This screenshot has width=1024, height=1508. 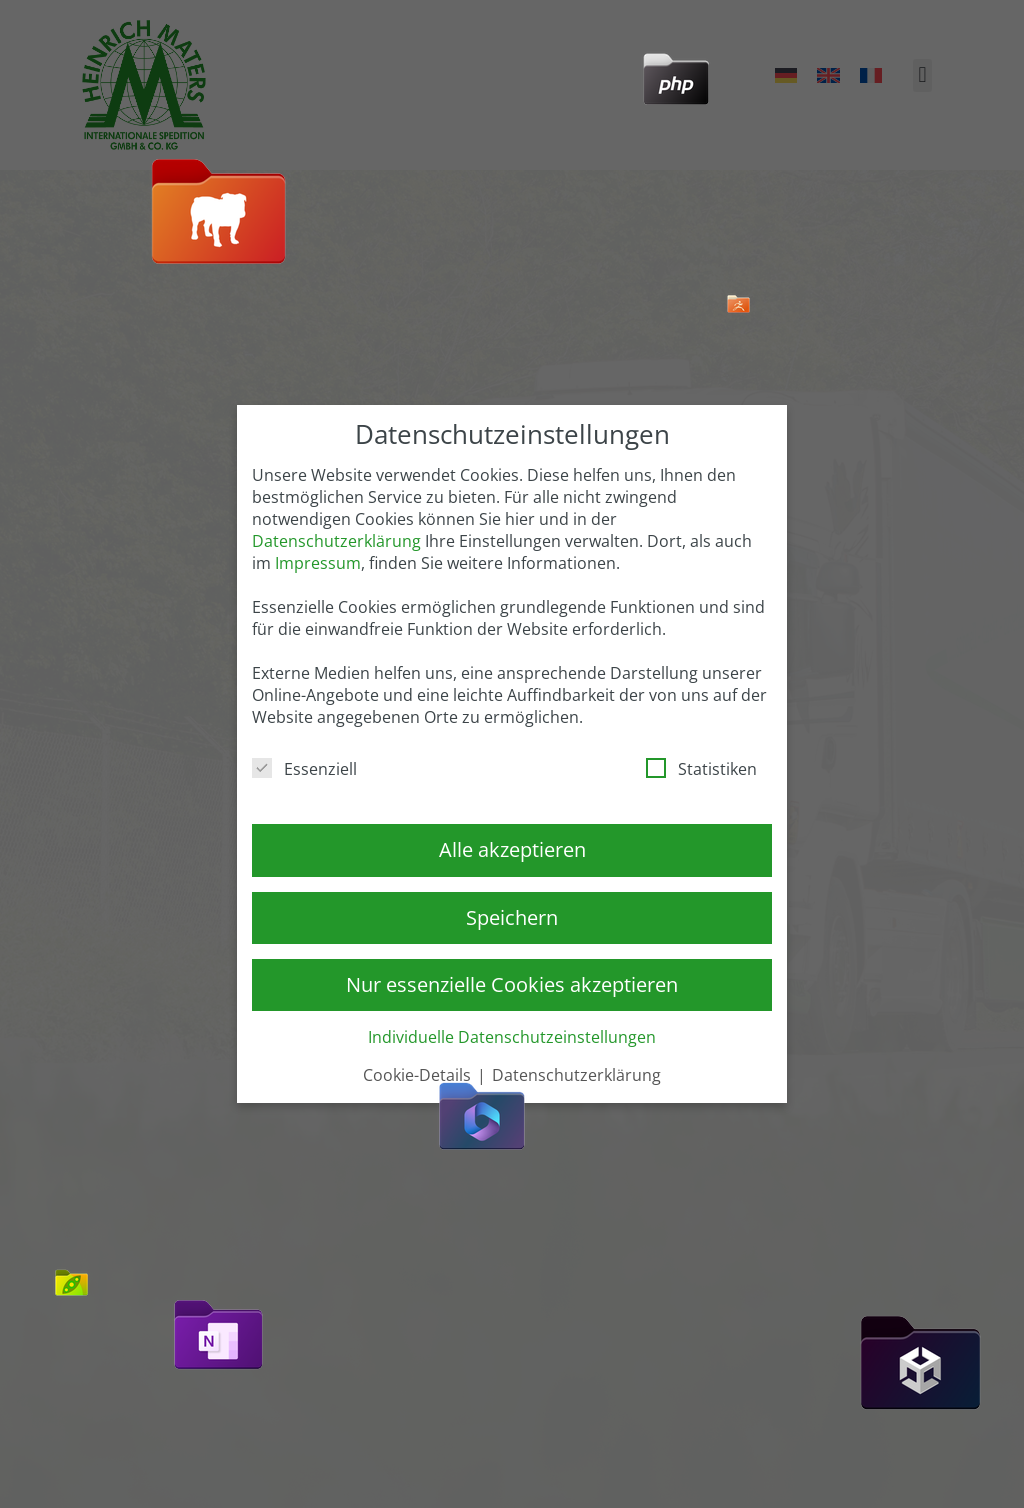 What do you see at coordinates (218, 1337) in the screenshot?
I see `open folder containing Microsoft OneNote files` at bounding box center [218, 1337].